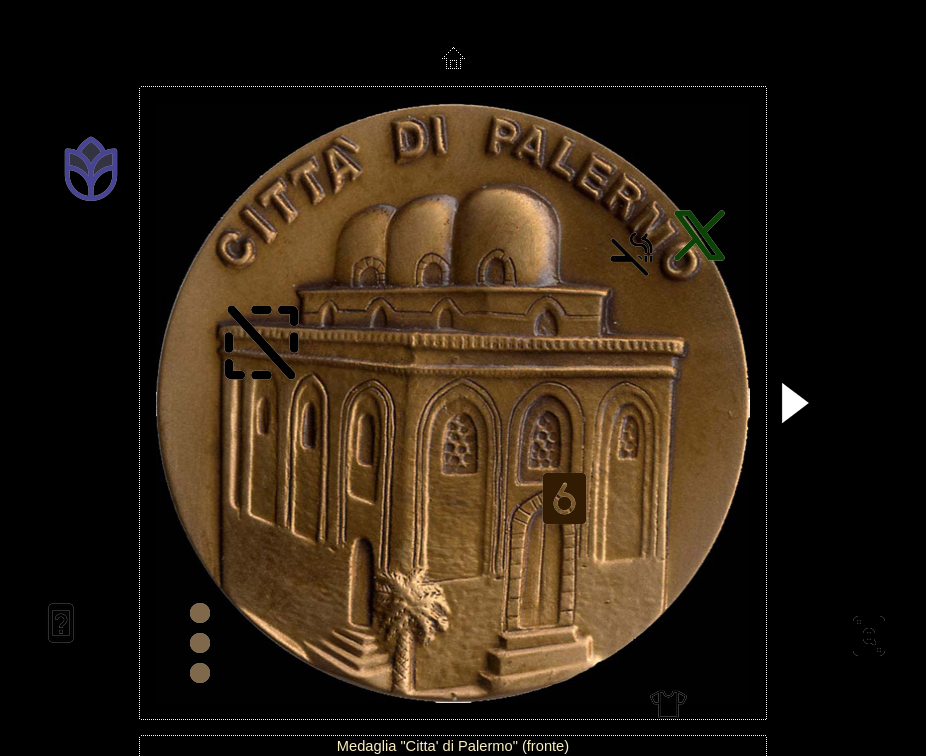 The image size is (926, 756). I want to click on access more options or actions, so click(200, 643).